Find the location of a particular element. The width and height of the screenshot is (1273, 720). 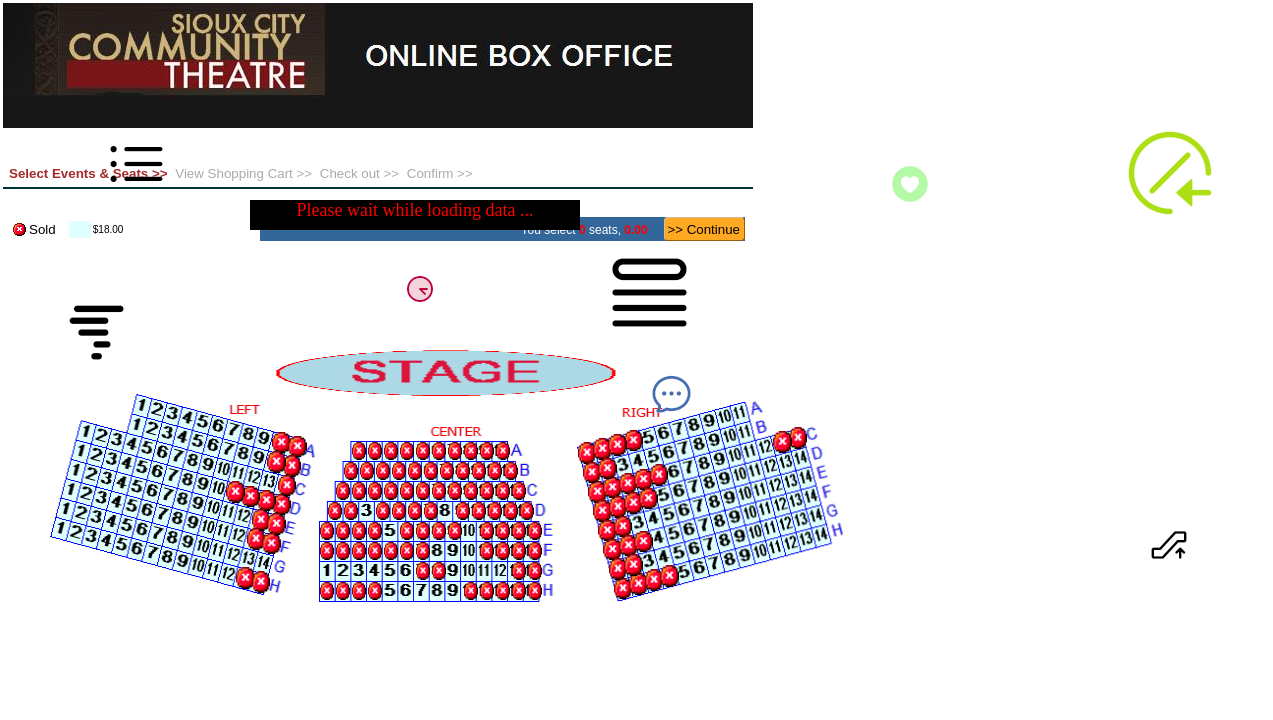

open chat or messaging is located at coordinates (671, 393).